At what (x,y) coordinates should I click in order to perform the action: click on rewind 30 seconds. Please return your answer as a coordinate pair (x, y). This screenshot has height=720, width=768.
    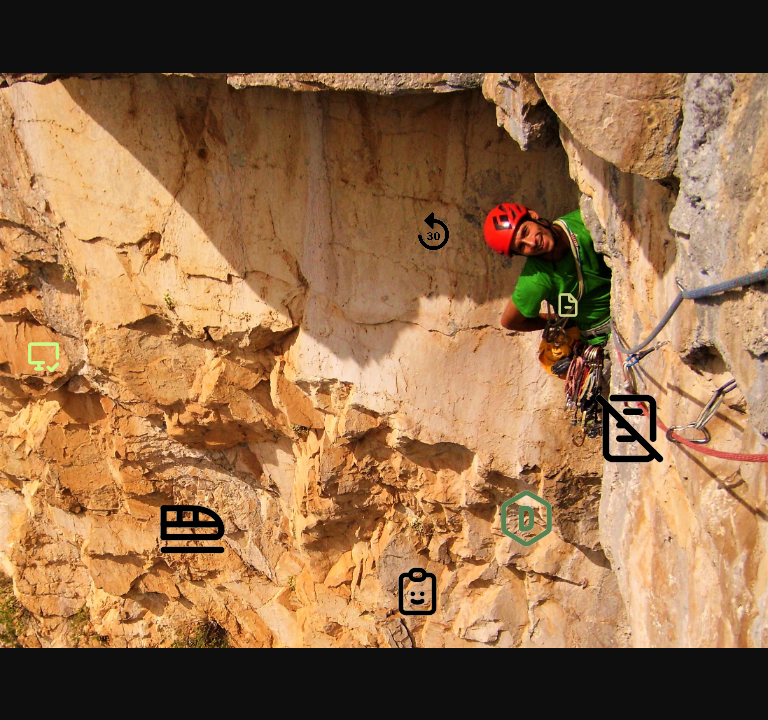
    Looking at the image, I should click on (433, 232).